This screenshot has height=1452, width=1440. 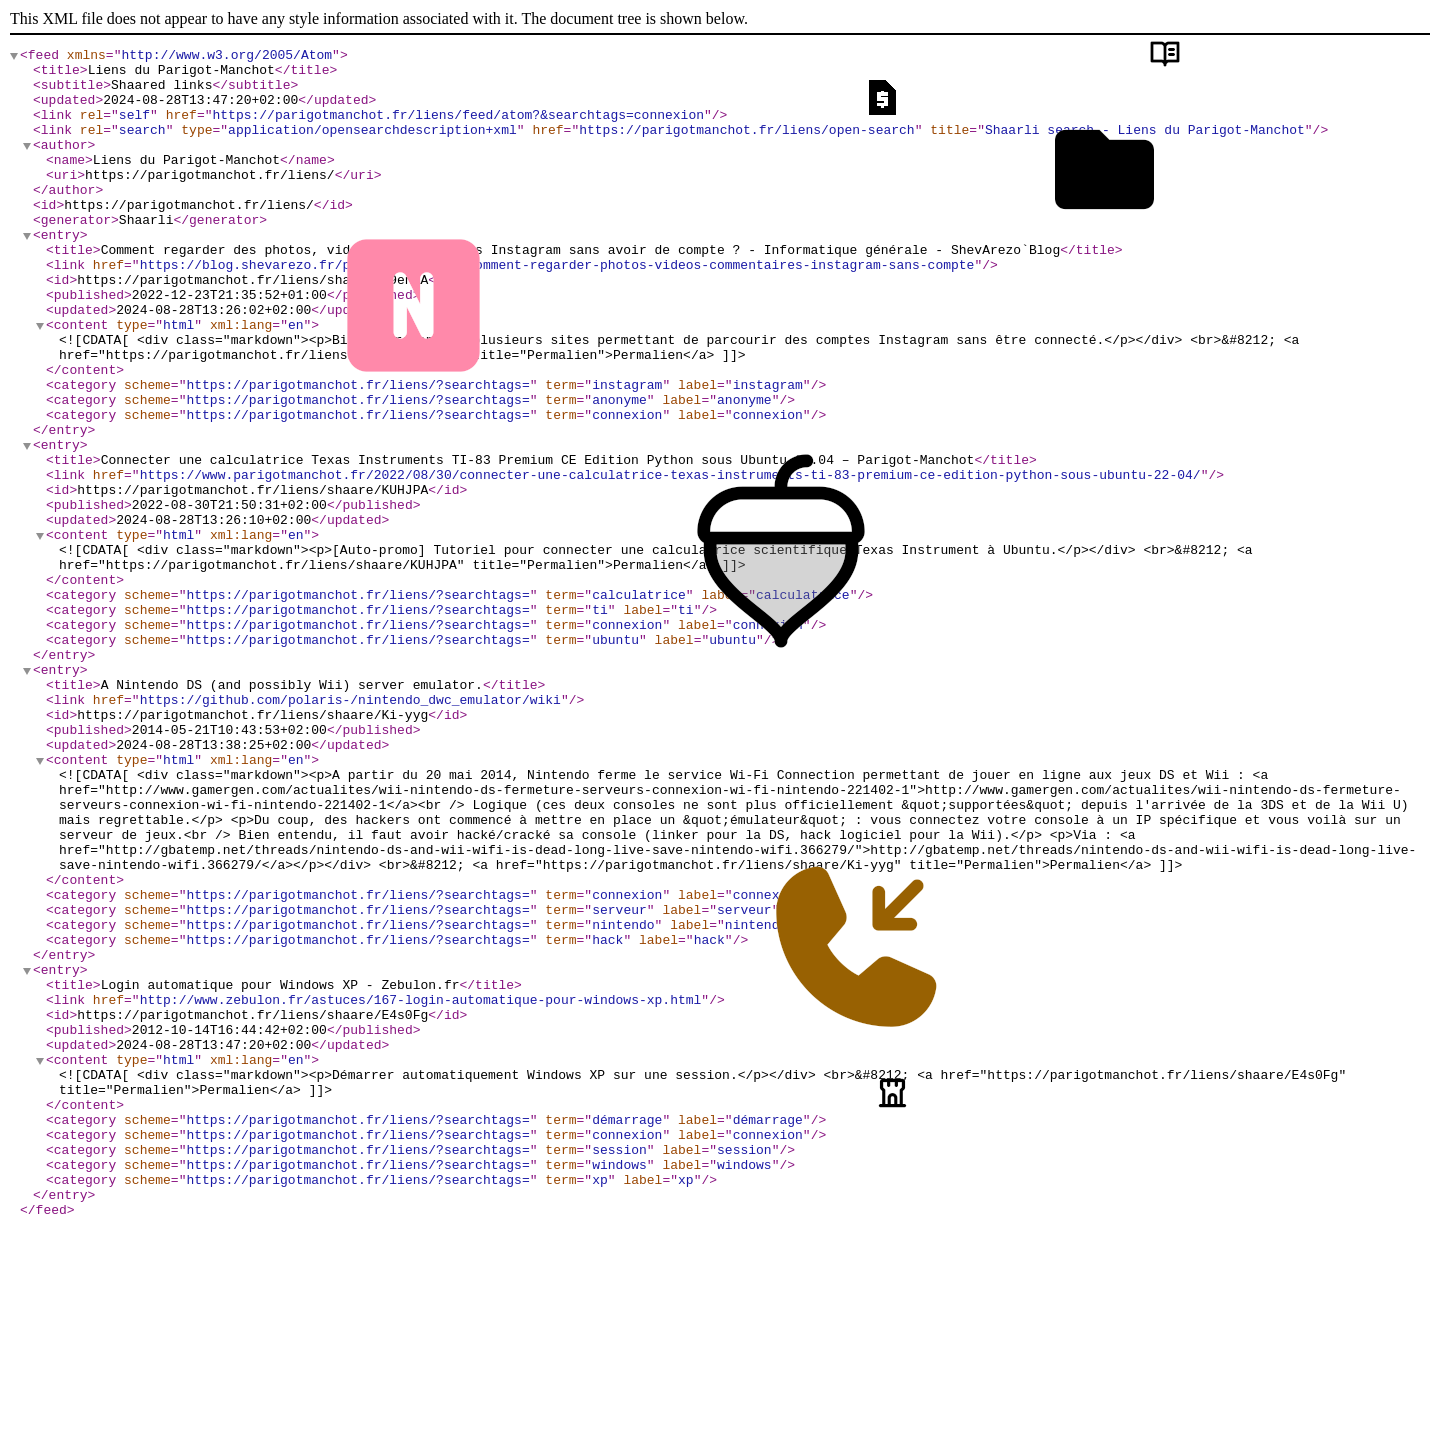 I want to click on view invoice or billing document, so click(x=882, y=97).